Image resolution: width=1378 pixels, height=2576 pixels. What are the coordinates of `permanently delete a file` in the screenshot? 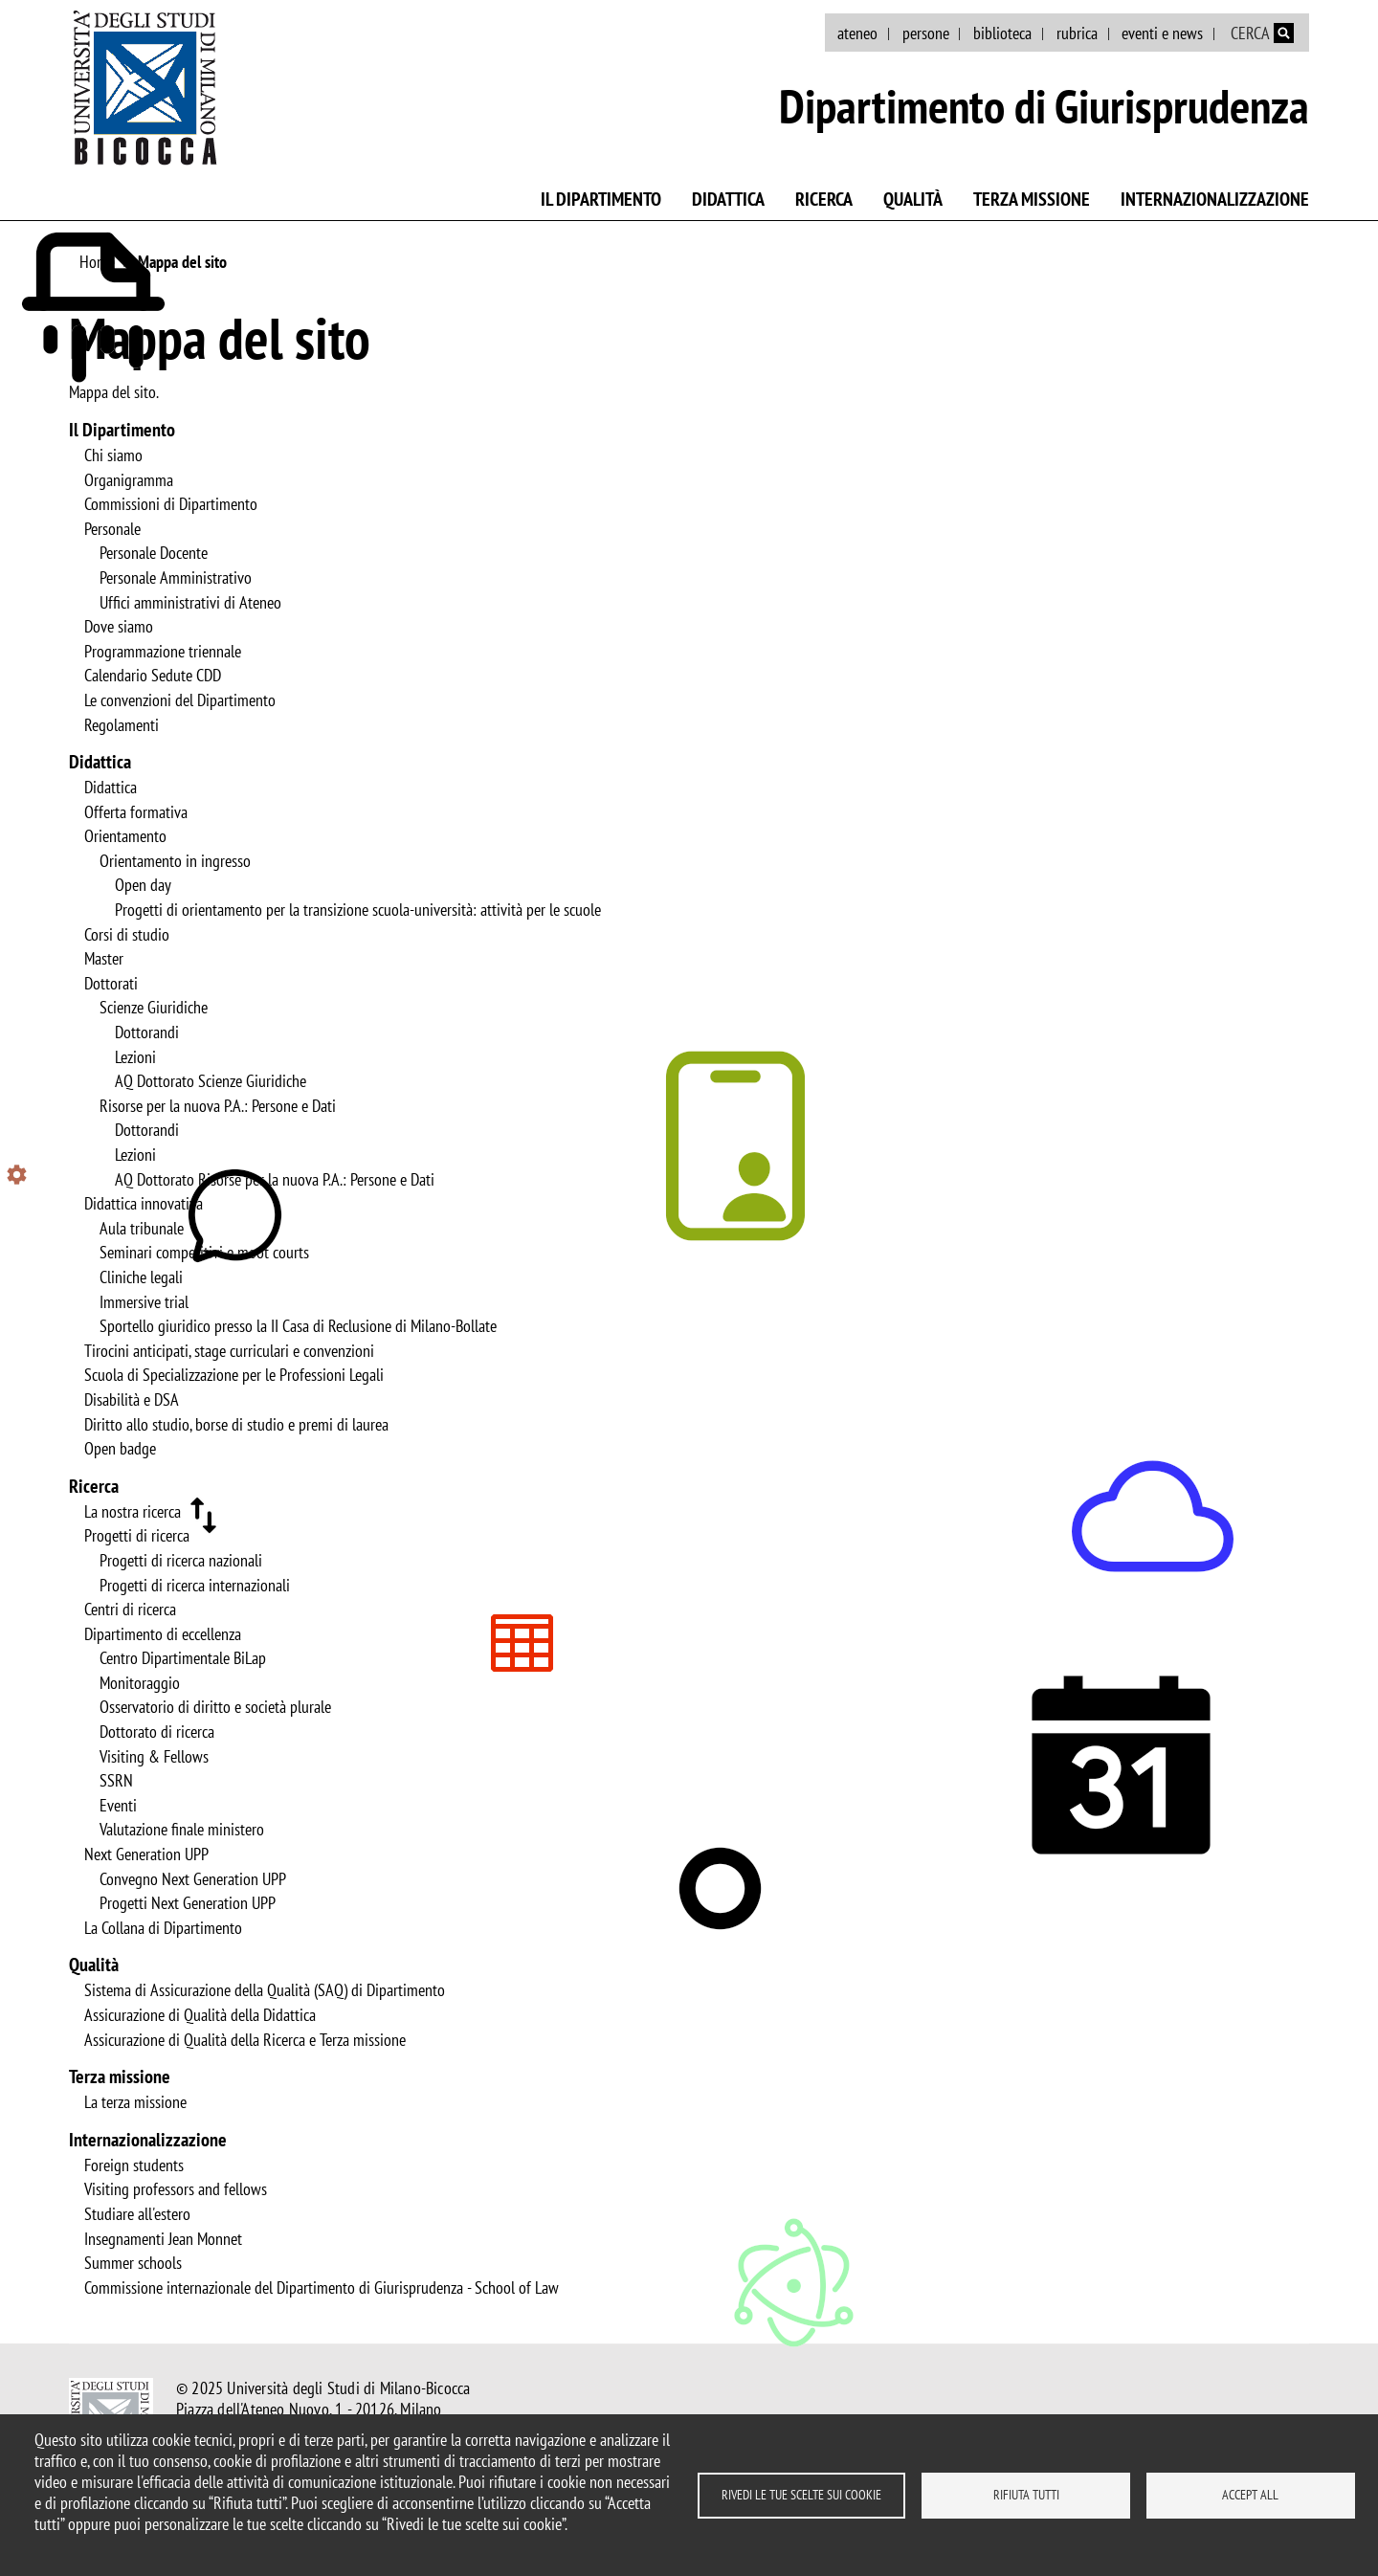 It's located at (93, 303).